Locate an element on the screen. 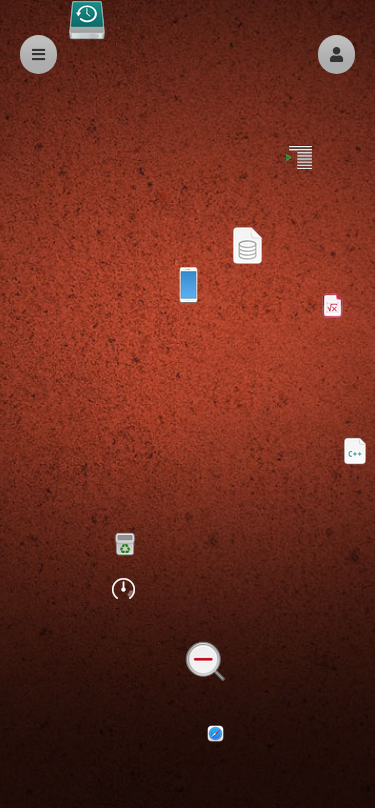  open the trash or recycle bin is located at coordinates (125, 544).